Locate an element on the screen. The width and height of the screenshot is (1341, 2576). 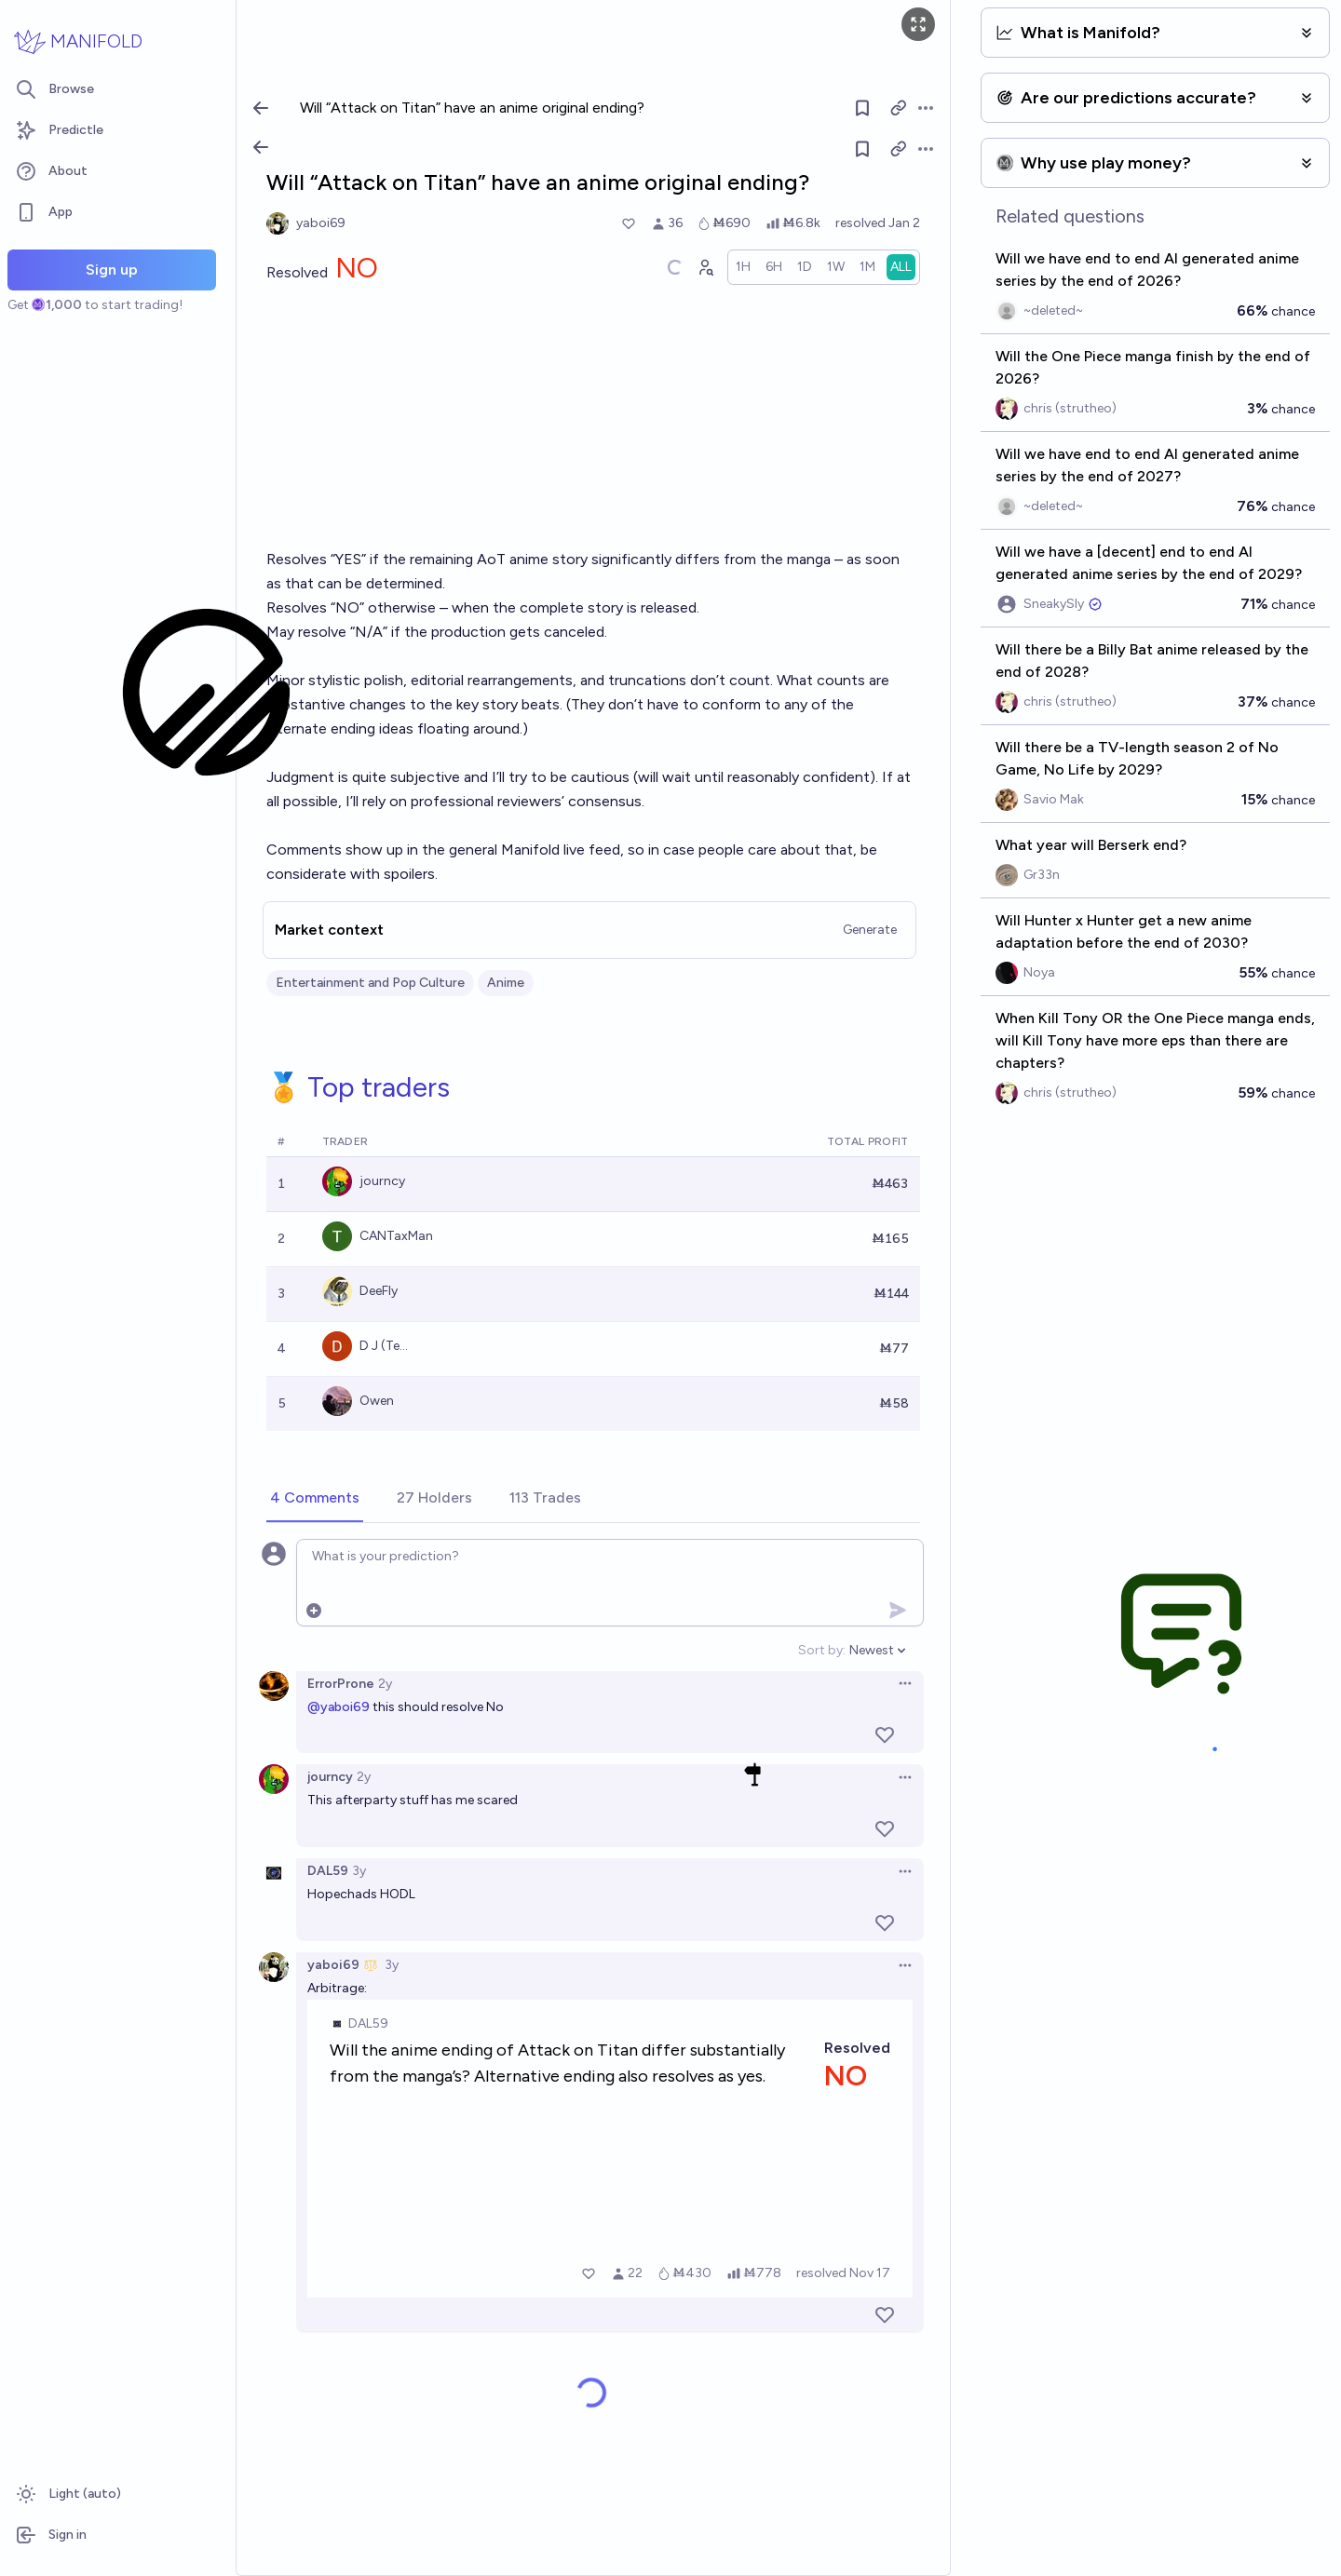
access help or FAQ chat is located at coordinates (1181, 1627).